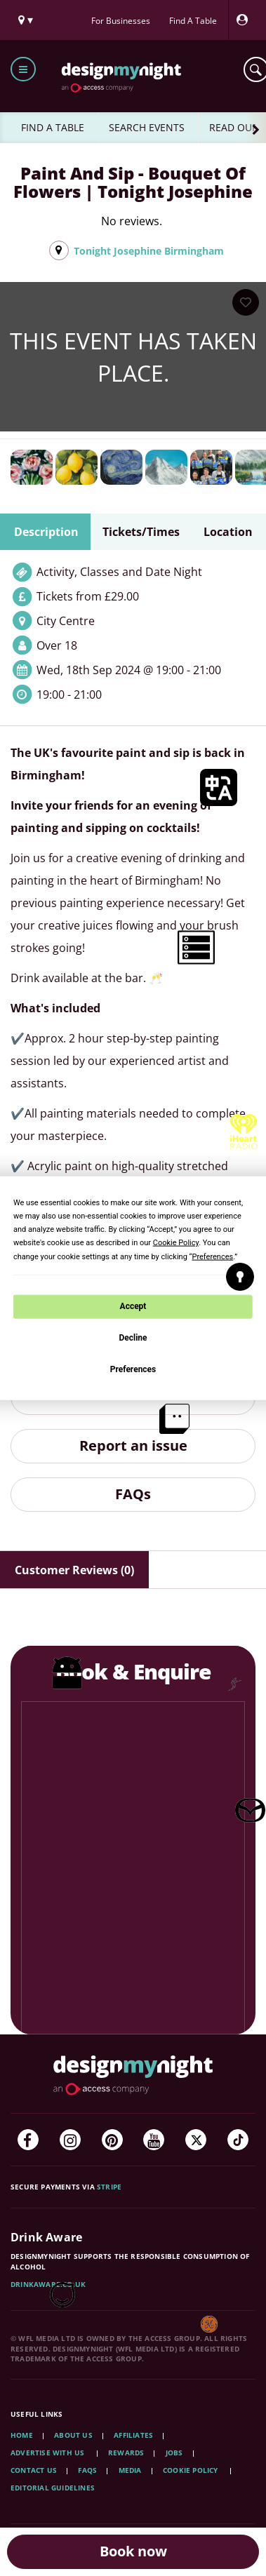  What do you see at coordinates (209, 2324) in the screenshot?
I see `General Electric company logo` at bounding box center [209, 2324].